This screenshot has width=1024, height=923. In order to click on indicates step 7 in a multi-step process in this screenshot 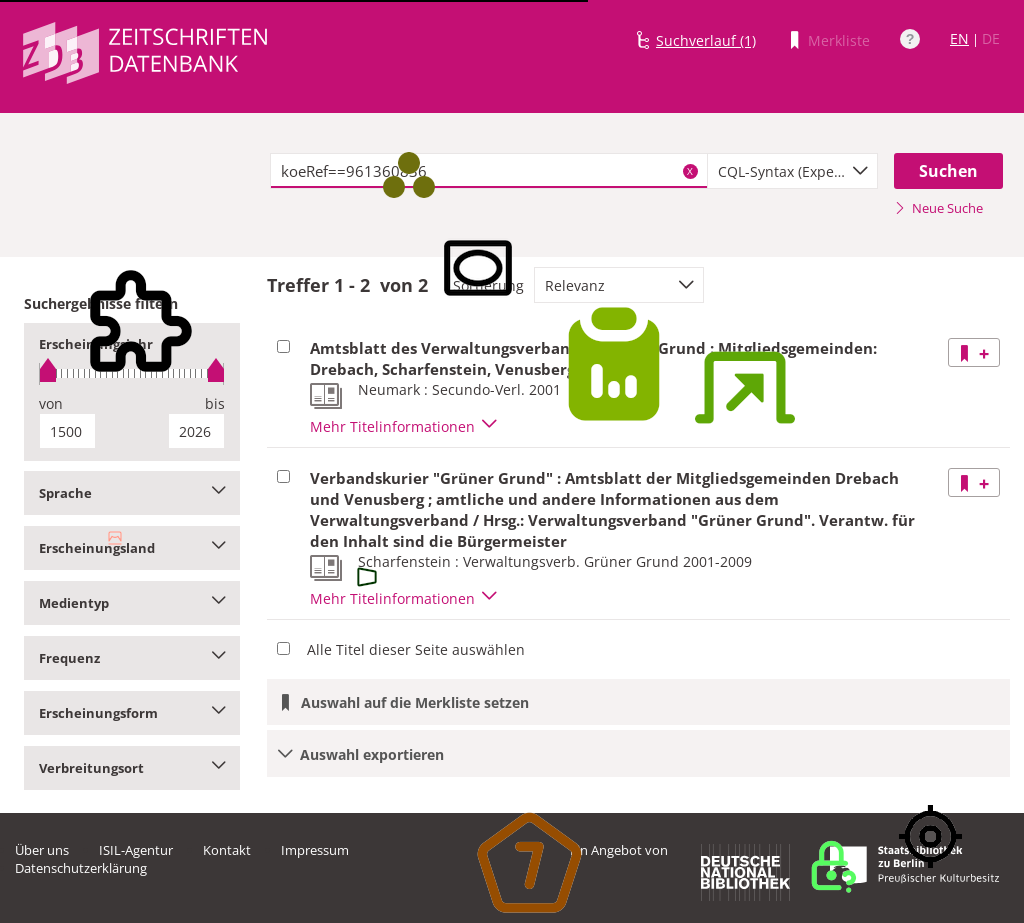, I will do `click(529, 865)`.